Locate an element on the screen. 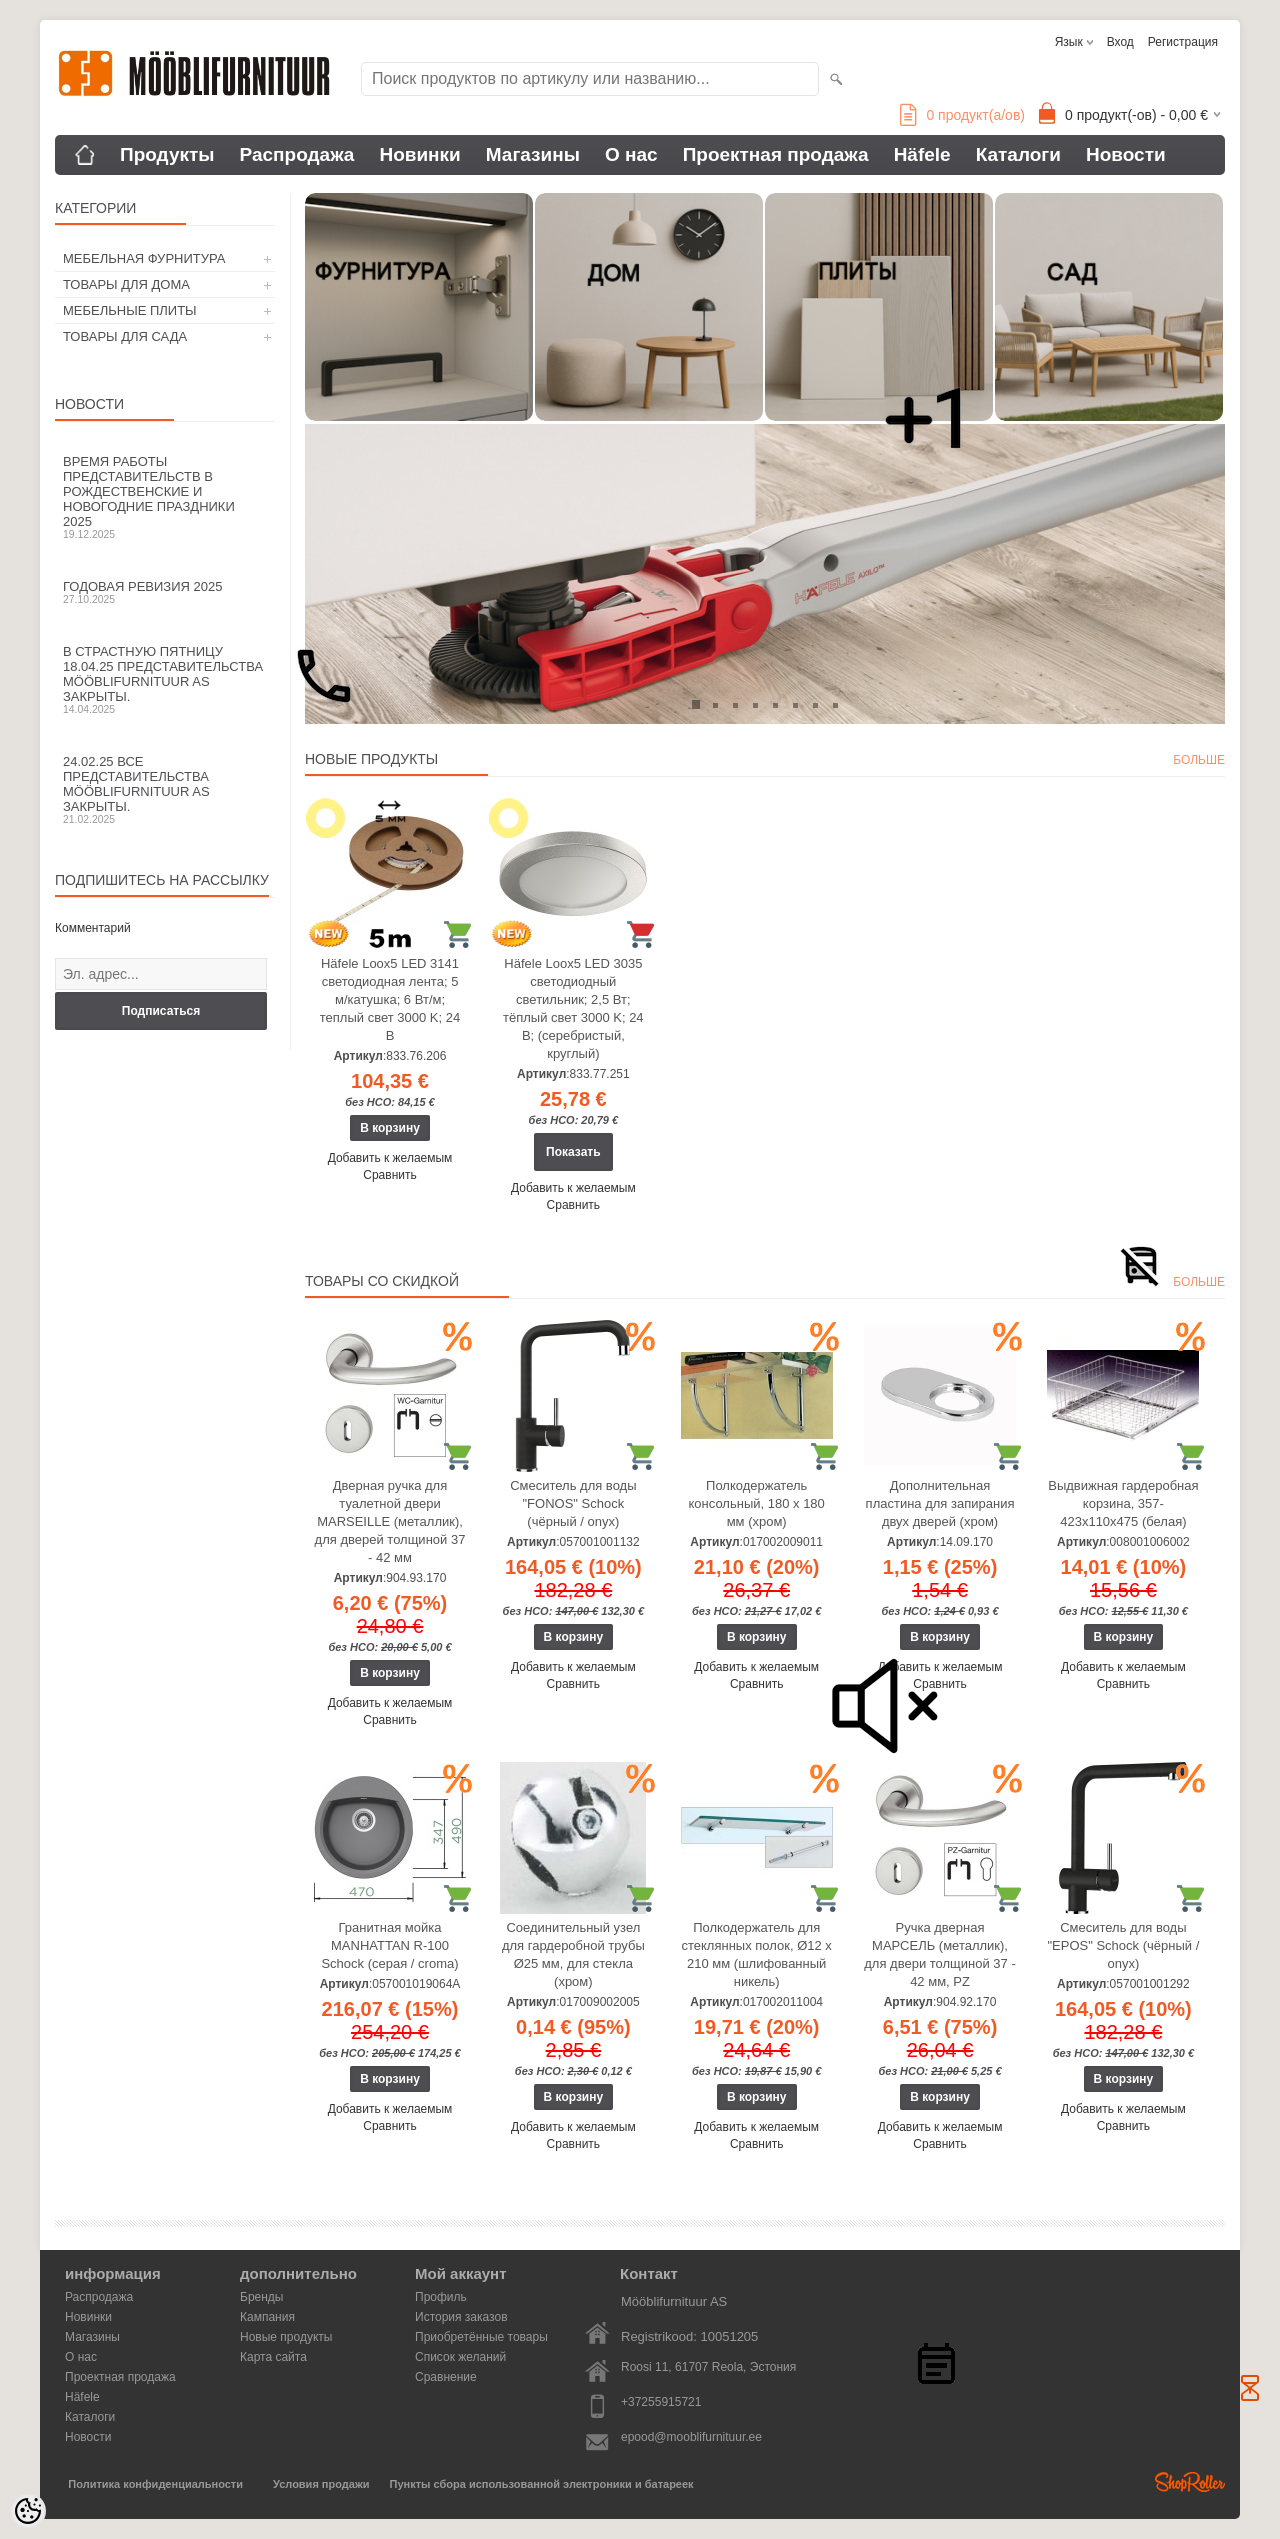 The width and height of the screenshot is (1280, 2539). make a phone call is located at coordinates (324, 676).